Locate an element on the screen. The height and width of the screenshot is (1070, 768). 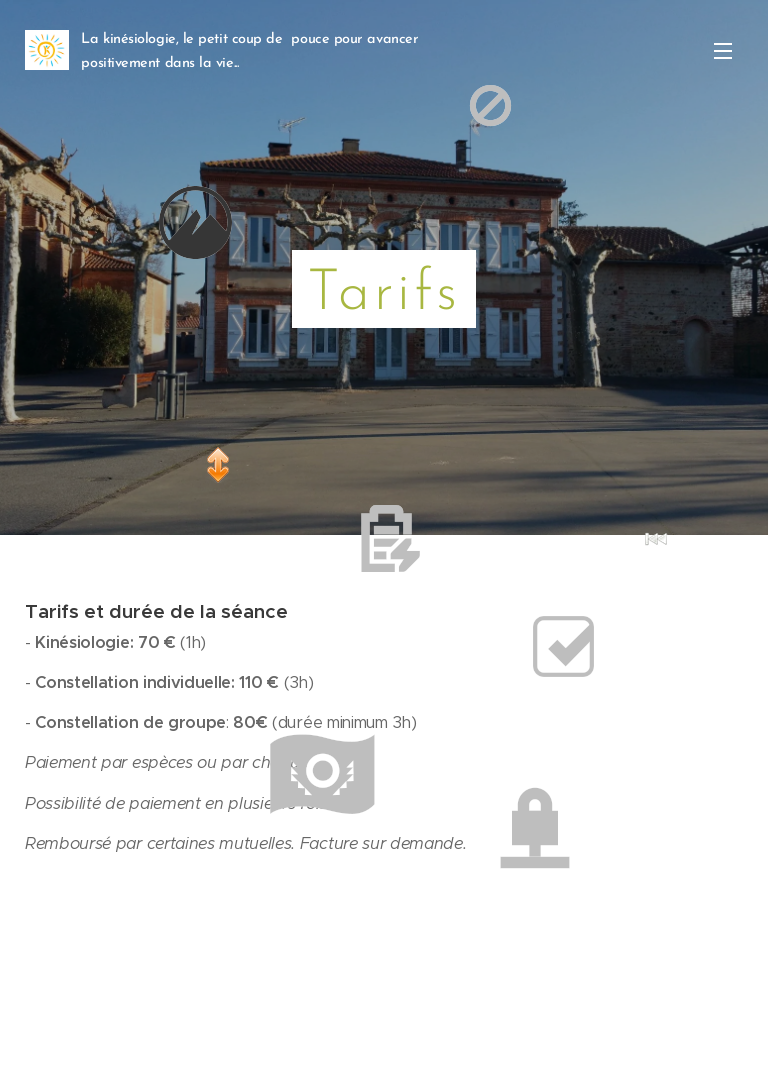
indicates an action is currently unavailable is located at coordinates (490, 105).